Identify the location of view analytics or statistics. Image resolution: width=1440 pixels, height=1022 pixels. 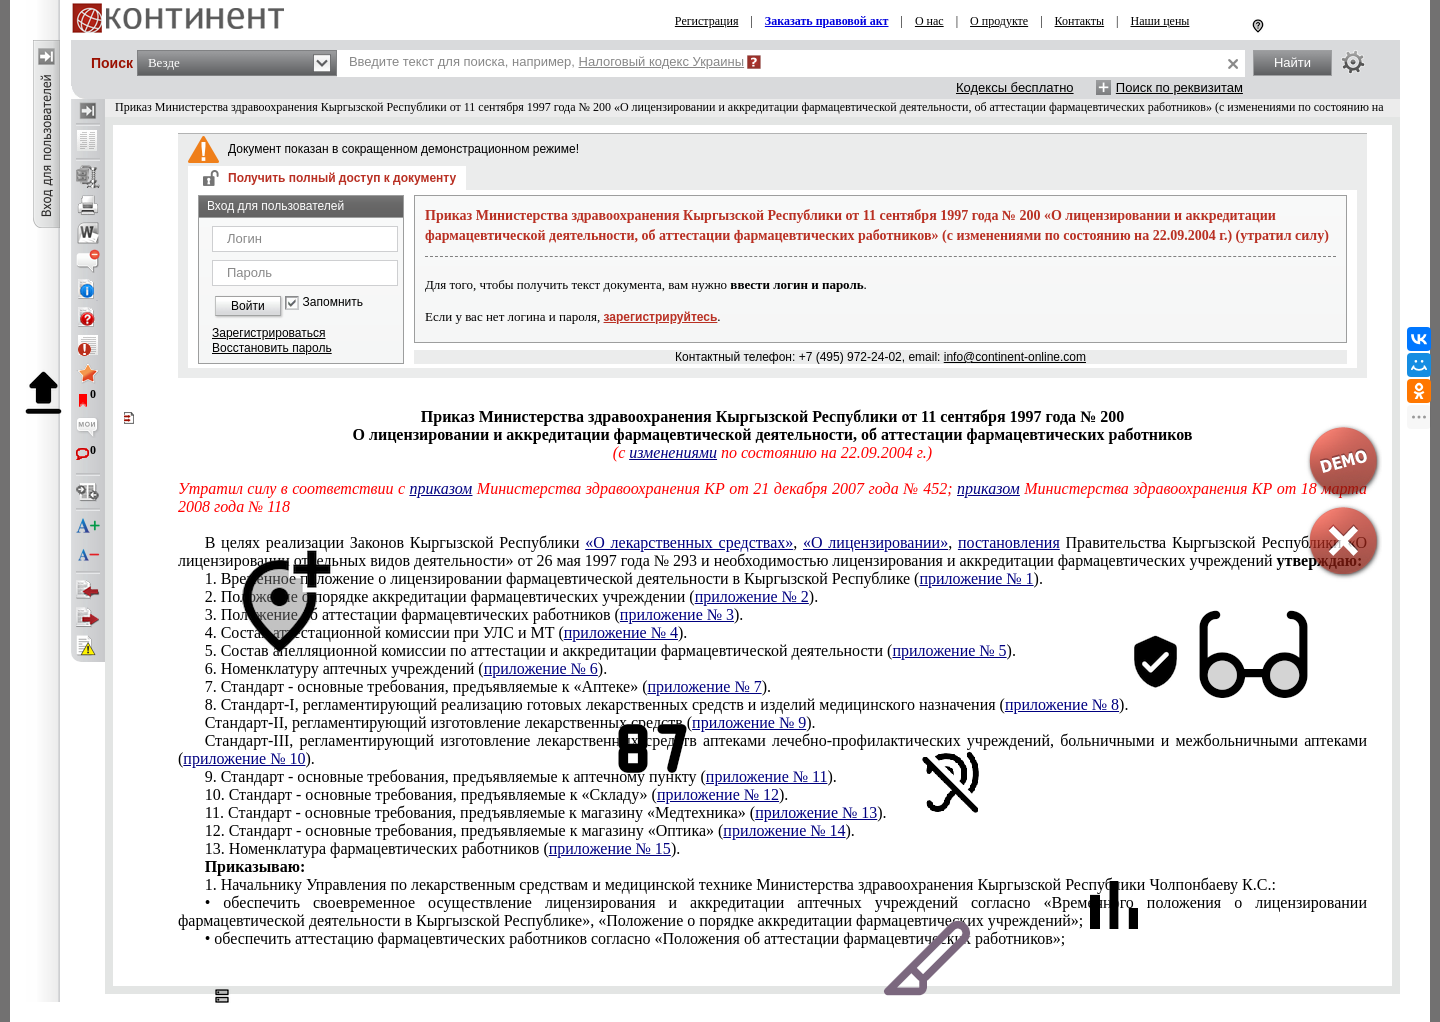
(1114, 905).